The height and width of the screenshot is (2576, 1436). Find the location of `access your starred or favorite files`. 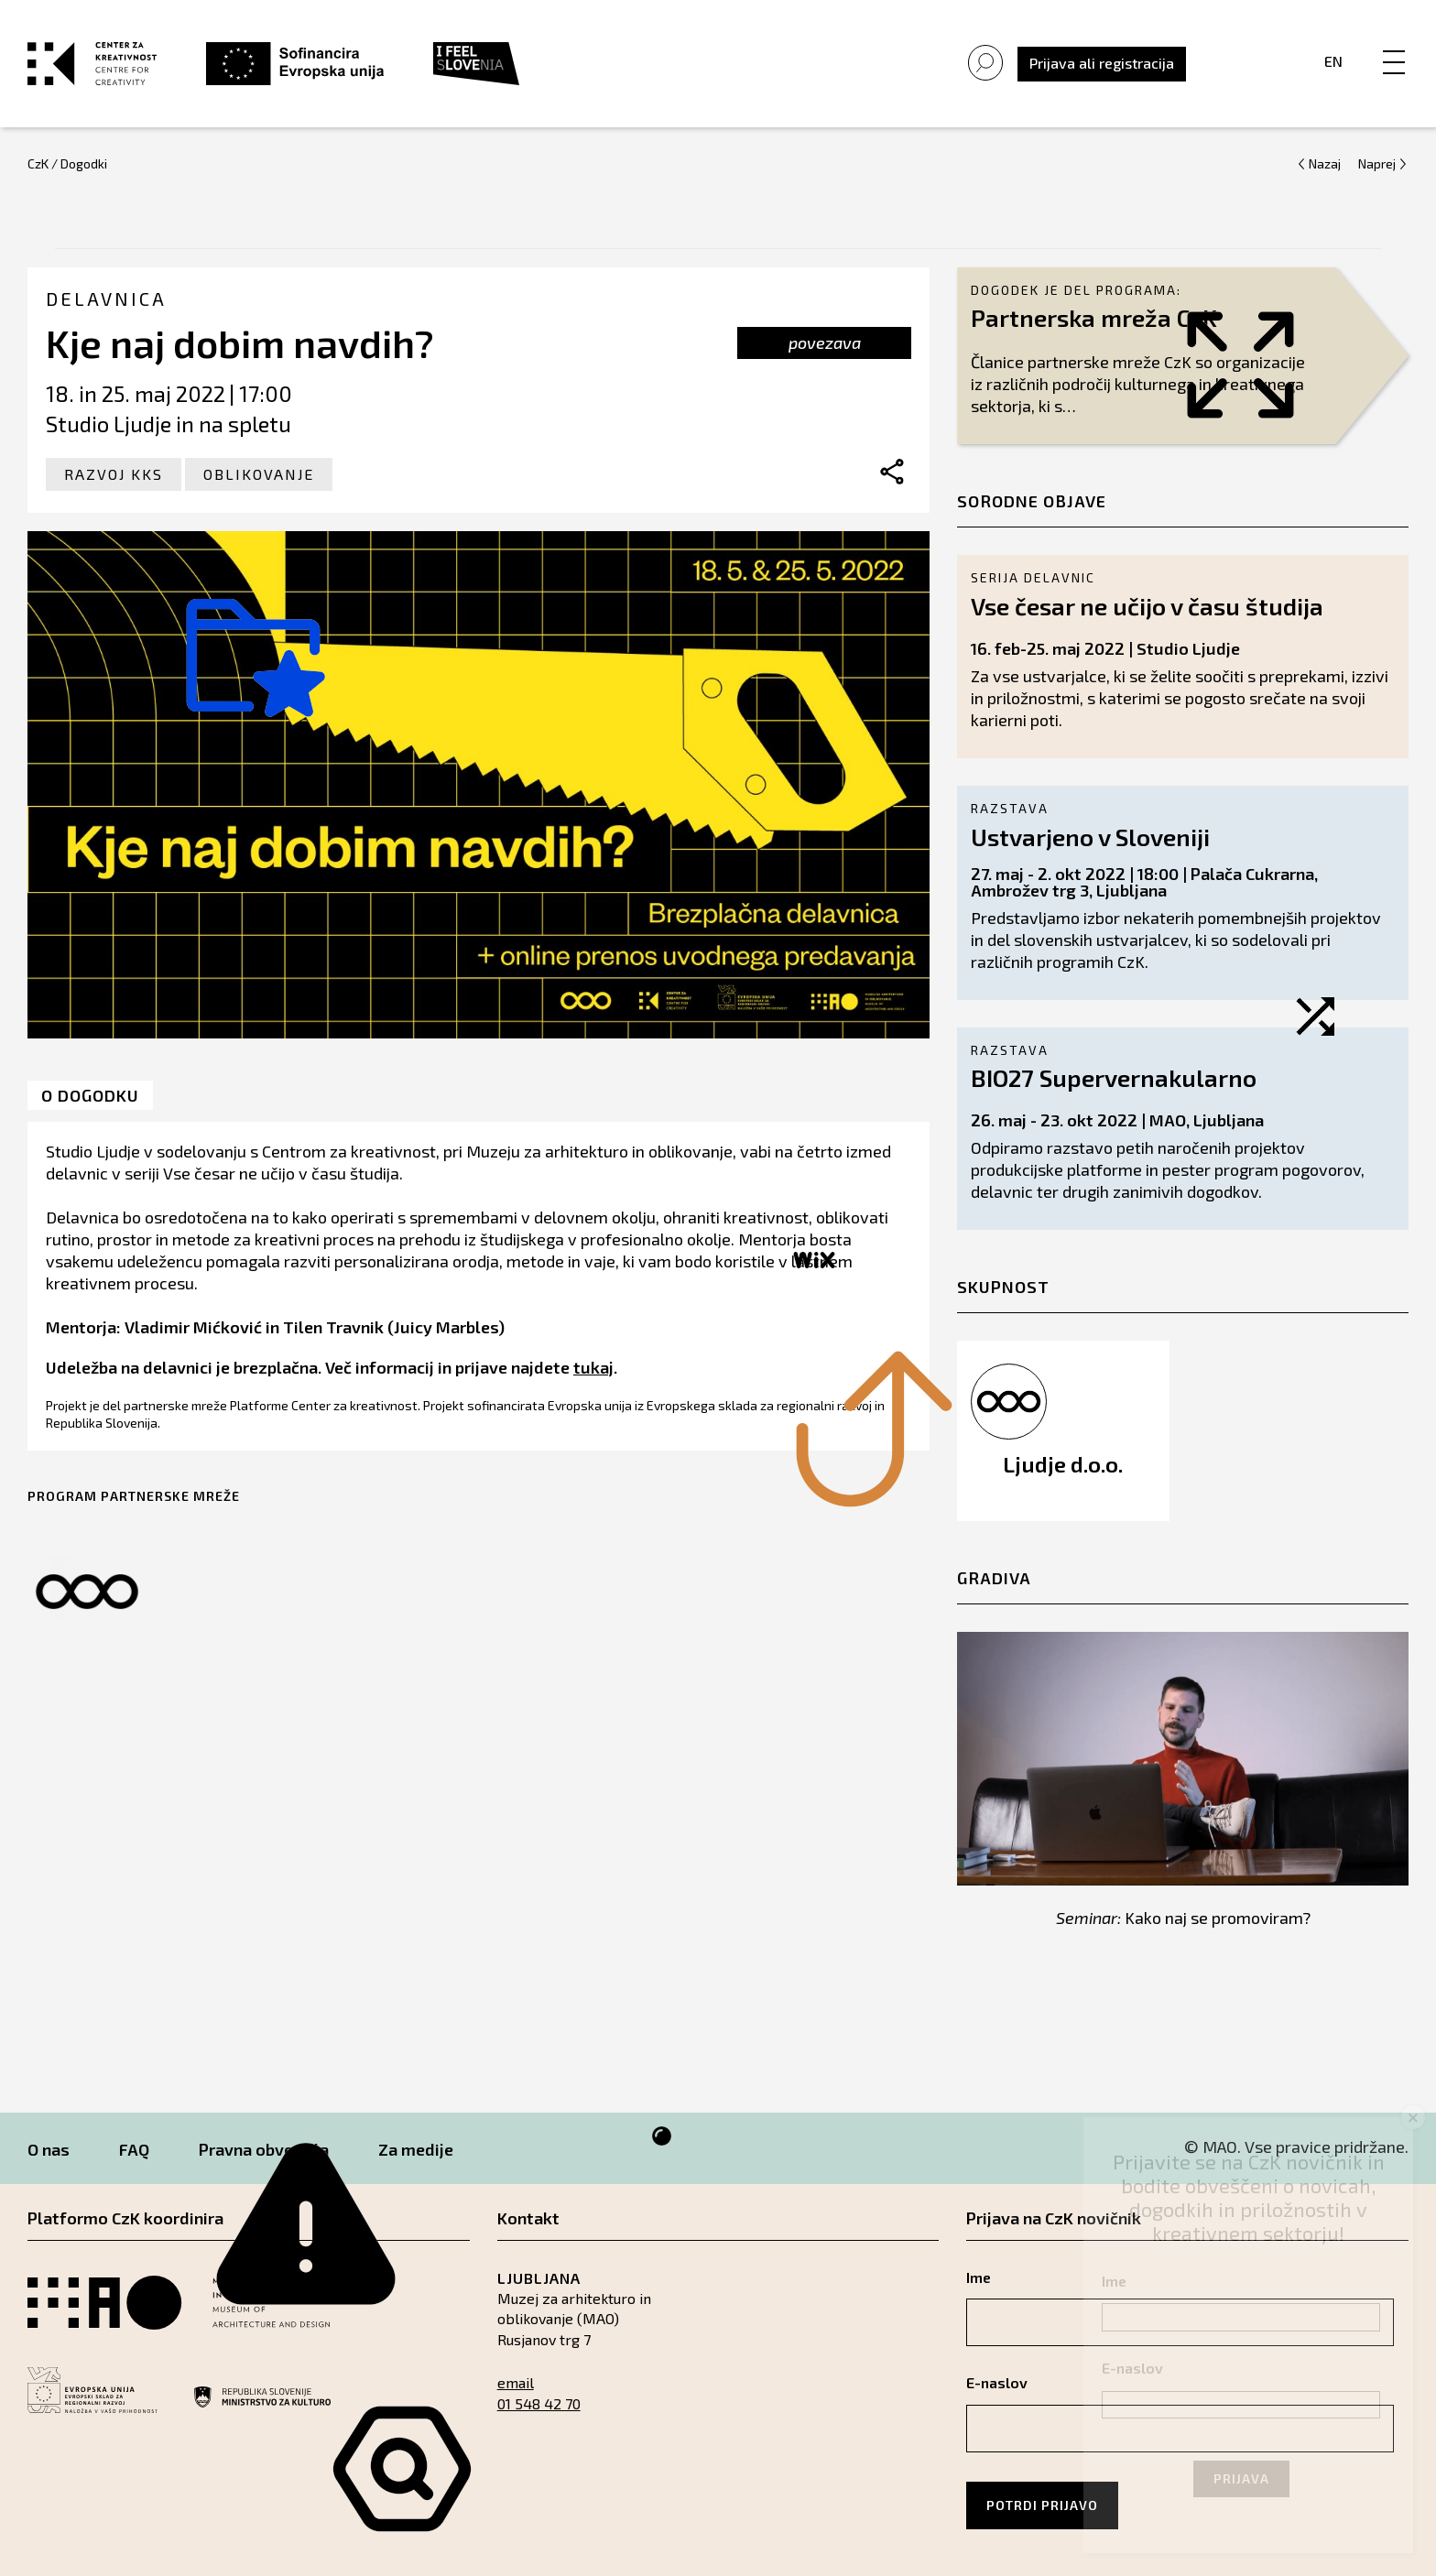

access your starred or favorite files is located at coordinates (253, 655).